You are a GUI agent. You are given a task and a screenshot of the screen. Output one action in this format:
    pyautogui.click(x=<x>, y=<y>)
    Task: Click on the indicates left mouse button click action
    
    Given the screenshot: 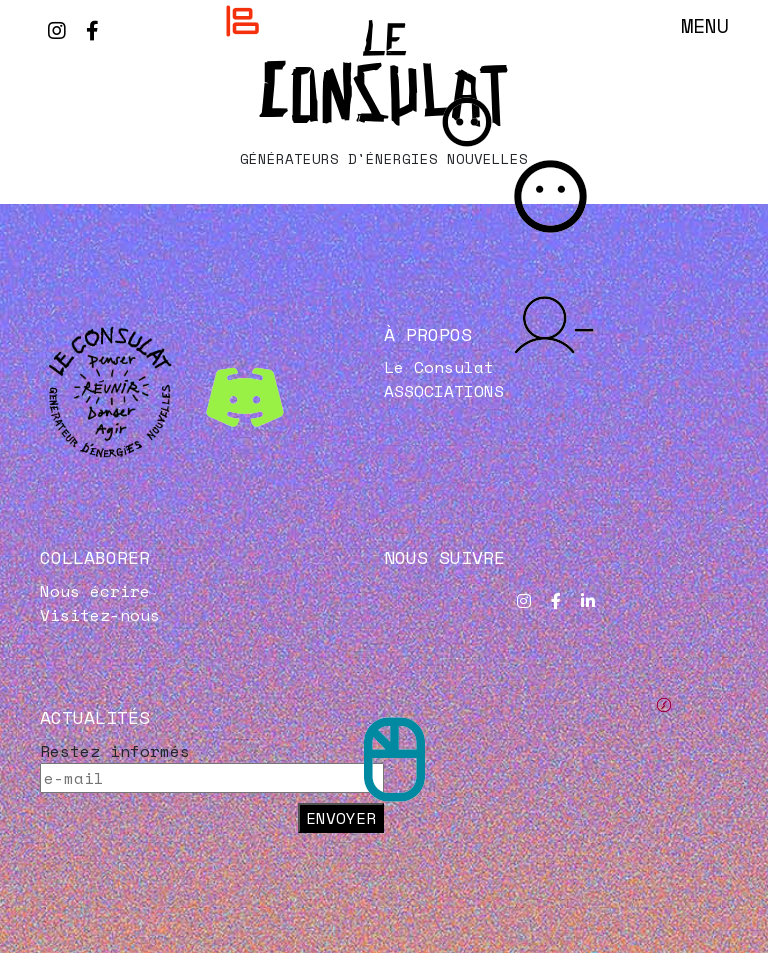 What is the action you would take?
    pyautogui.click(x=394, y=759)
    